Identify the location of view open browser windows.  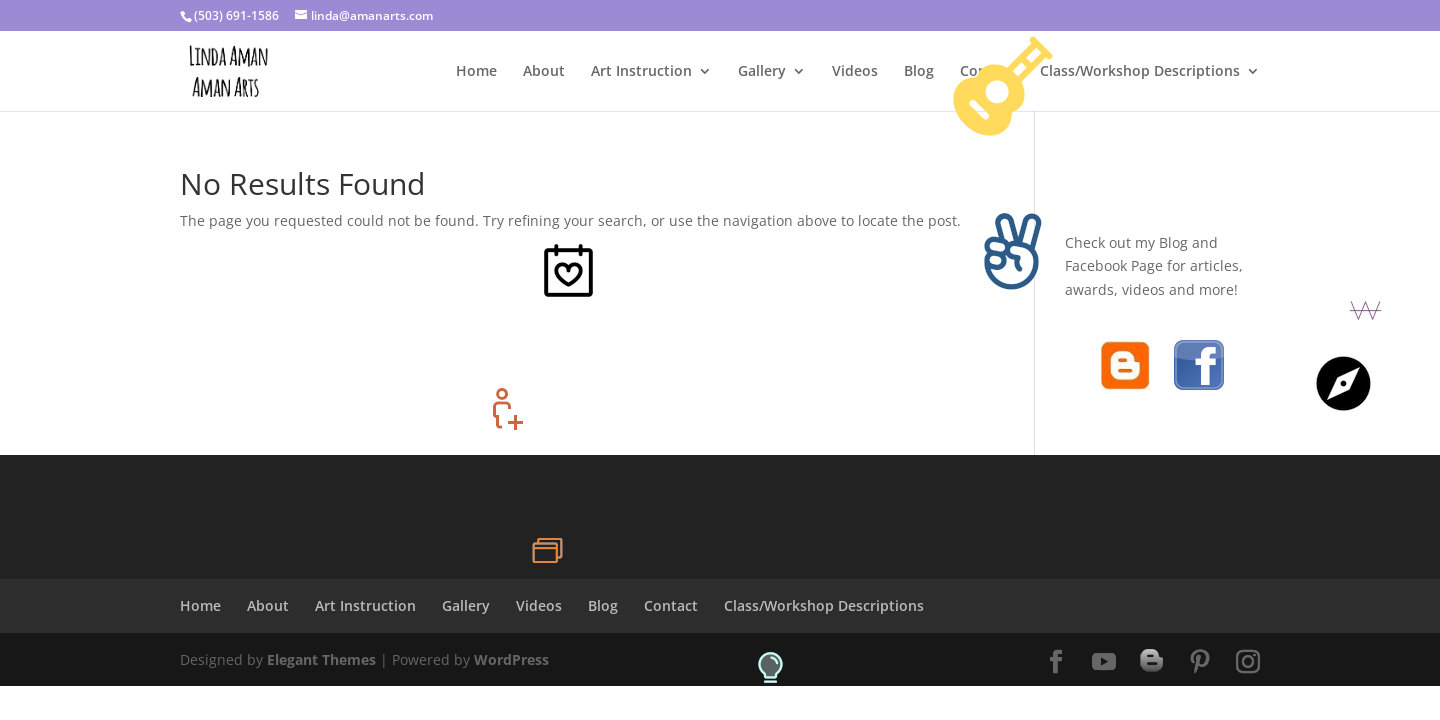
(547, 550).